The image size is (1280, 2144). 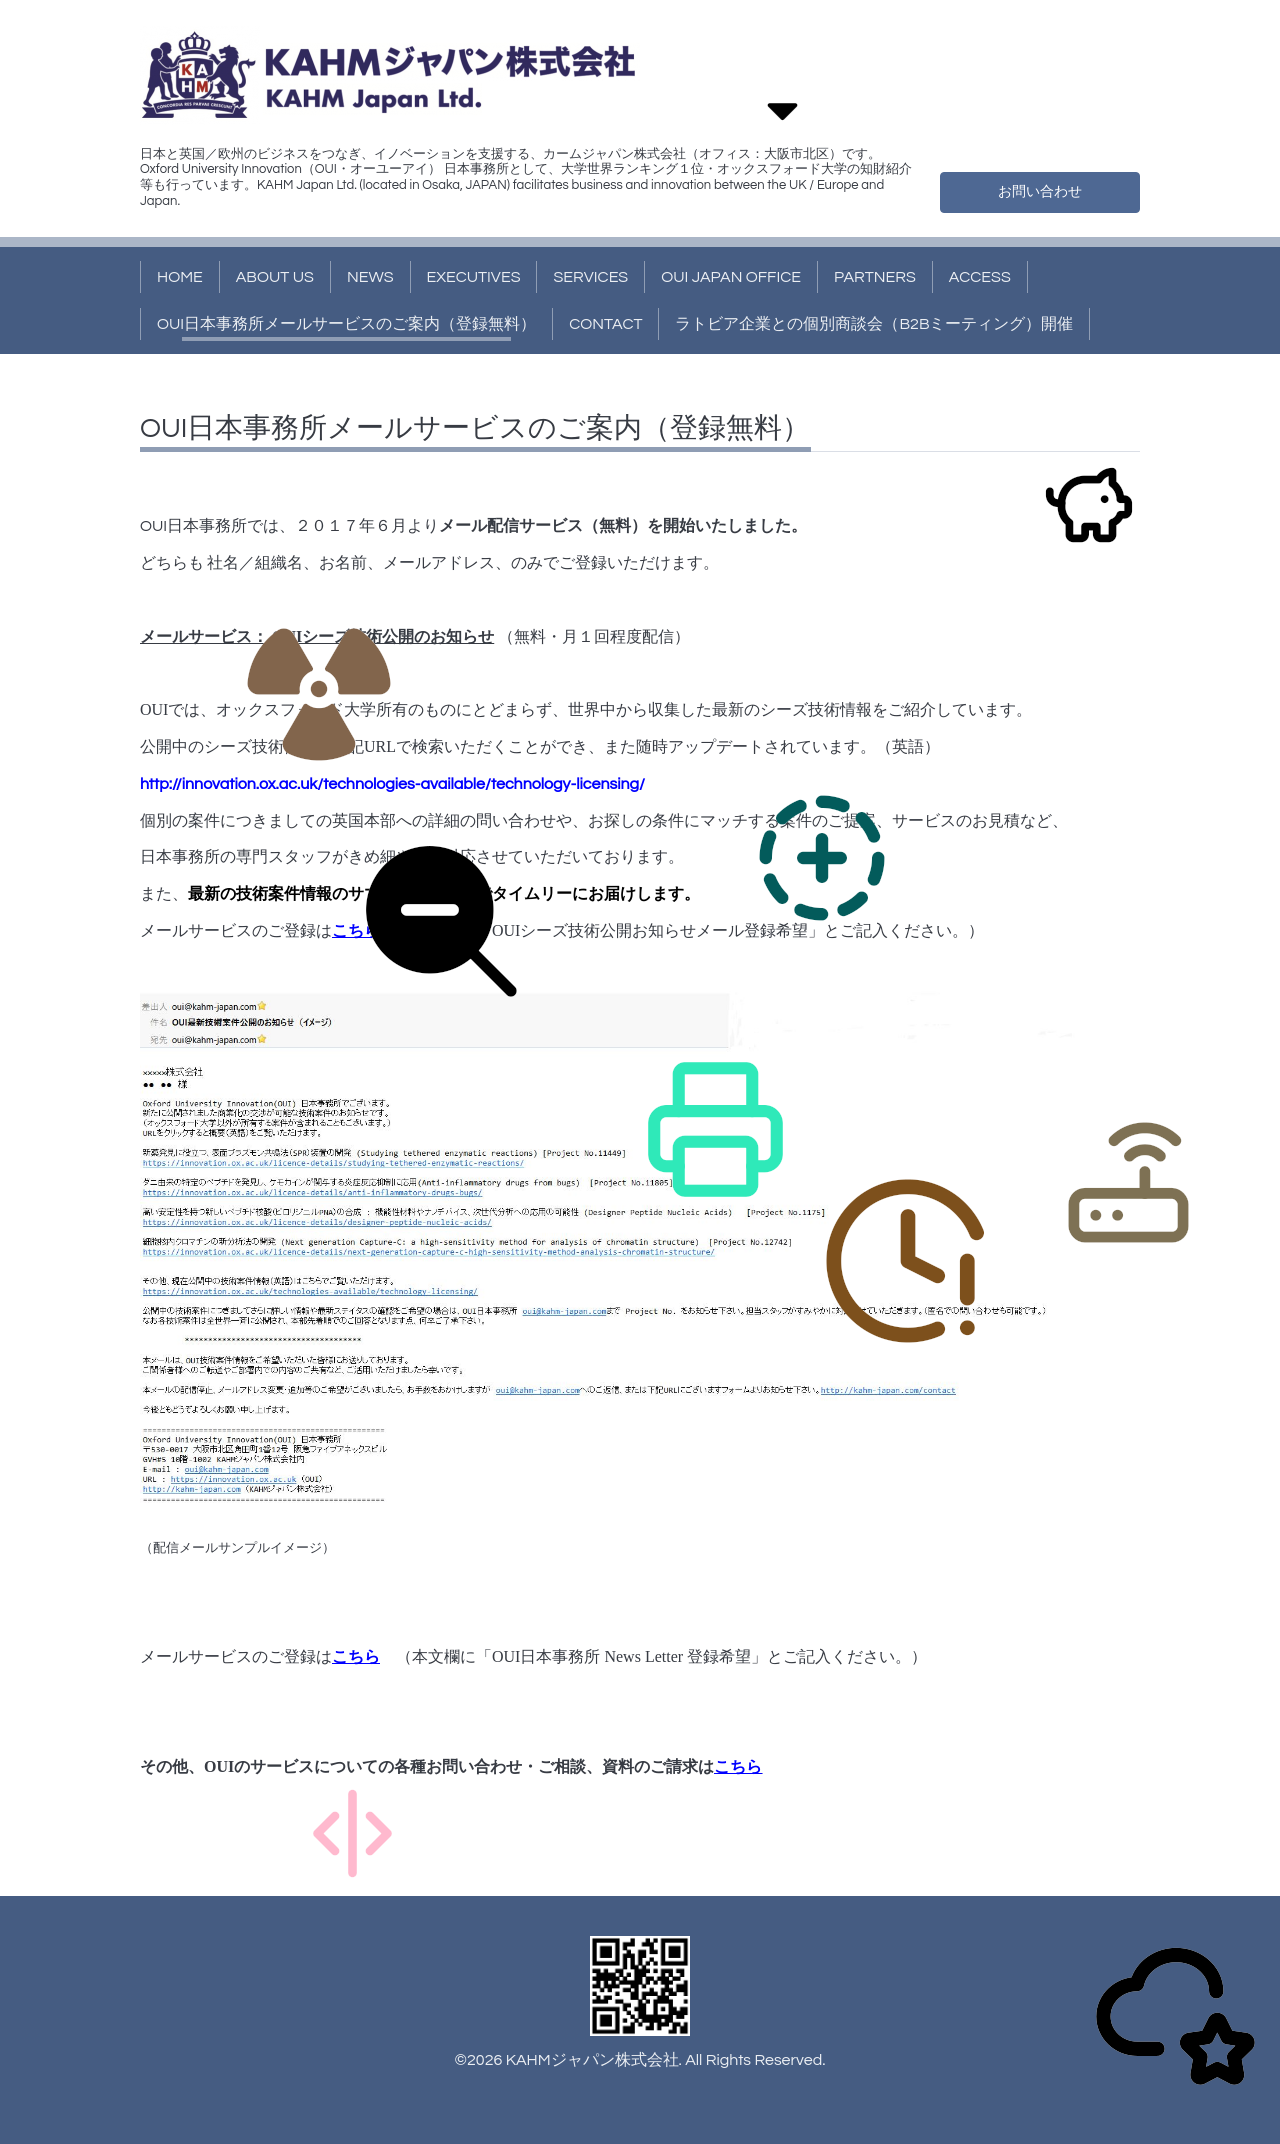 What do you see at coordinates (715, 1129) in the screenshot?
I see `print the current document` at bounding box center [715, 1129].